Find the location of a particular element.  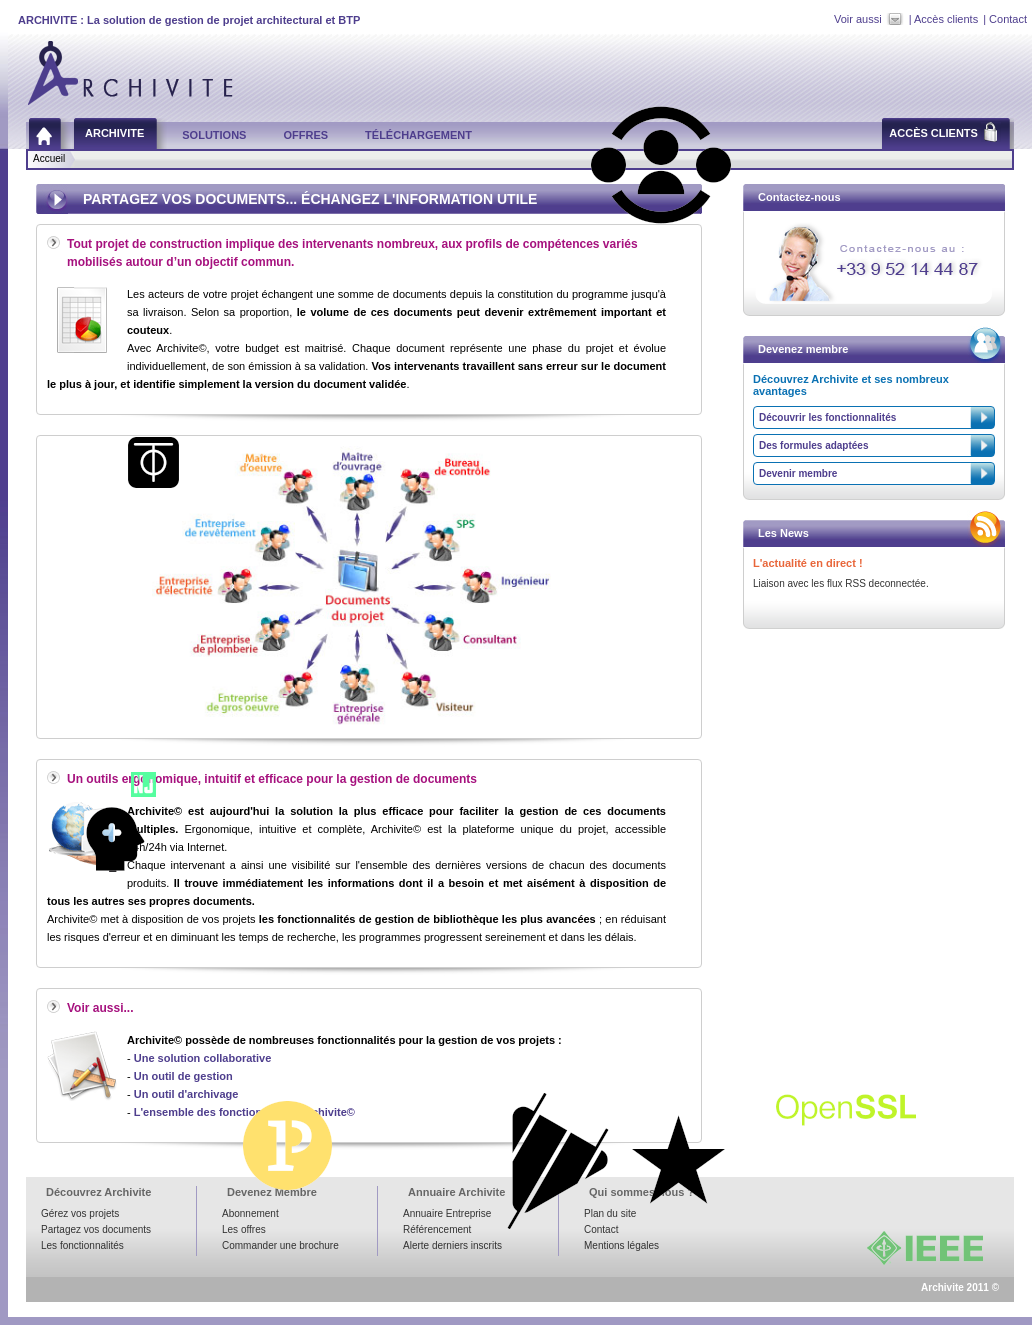

open zerotier network settings is located at coordinates (153, 462).